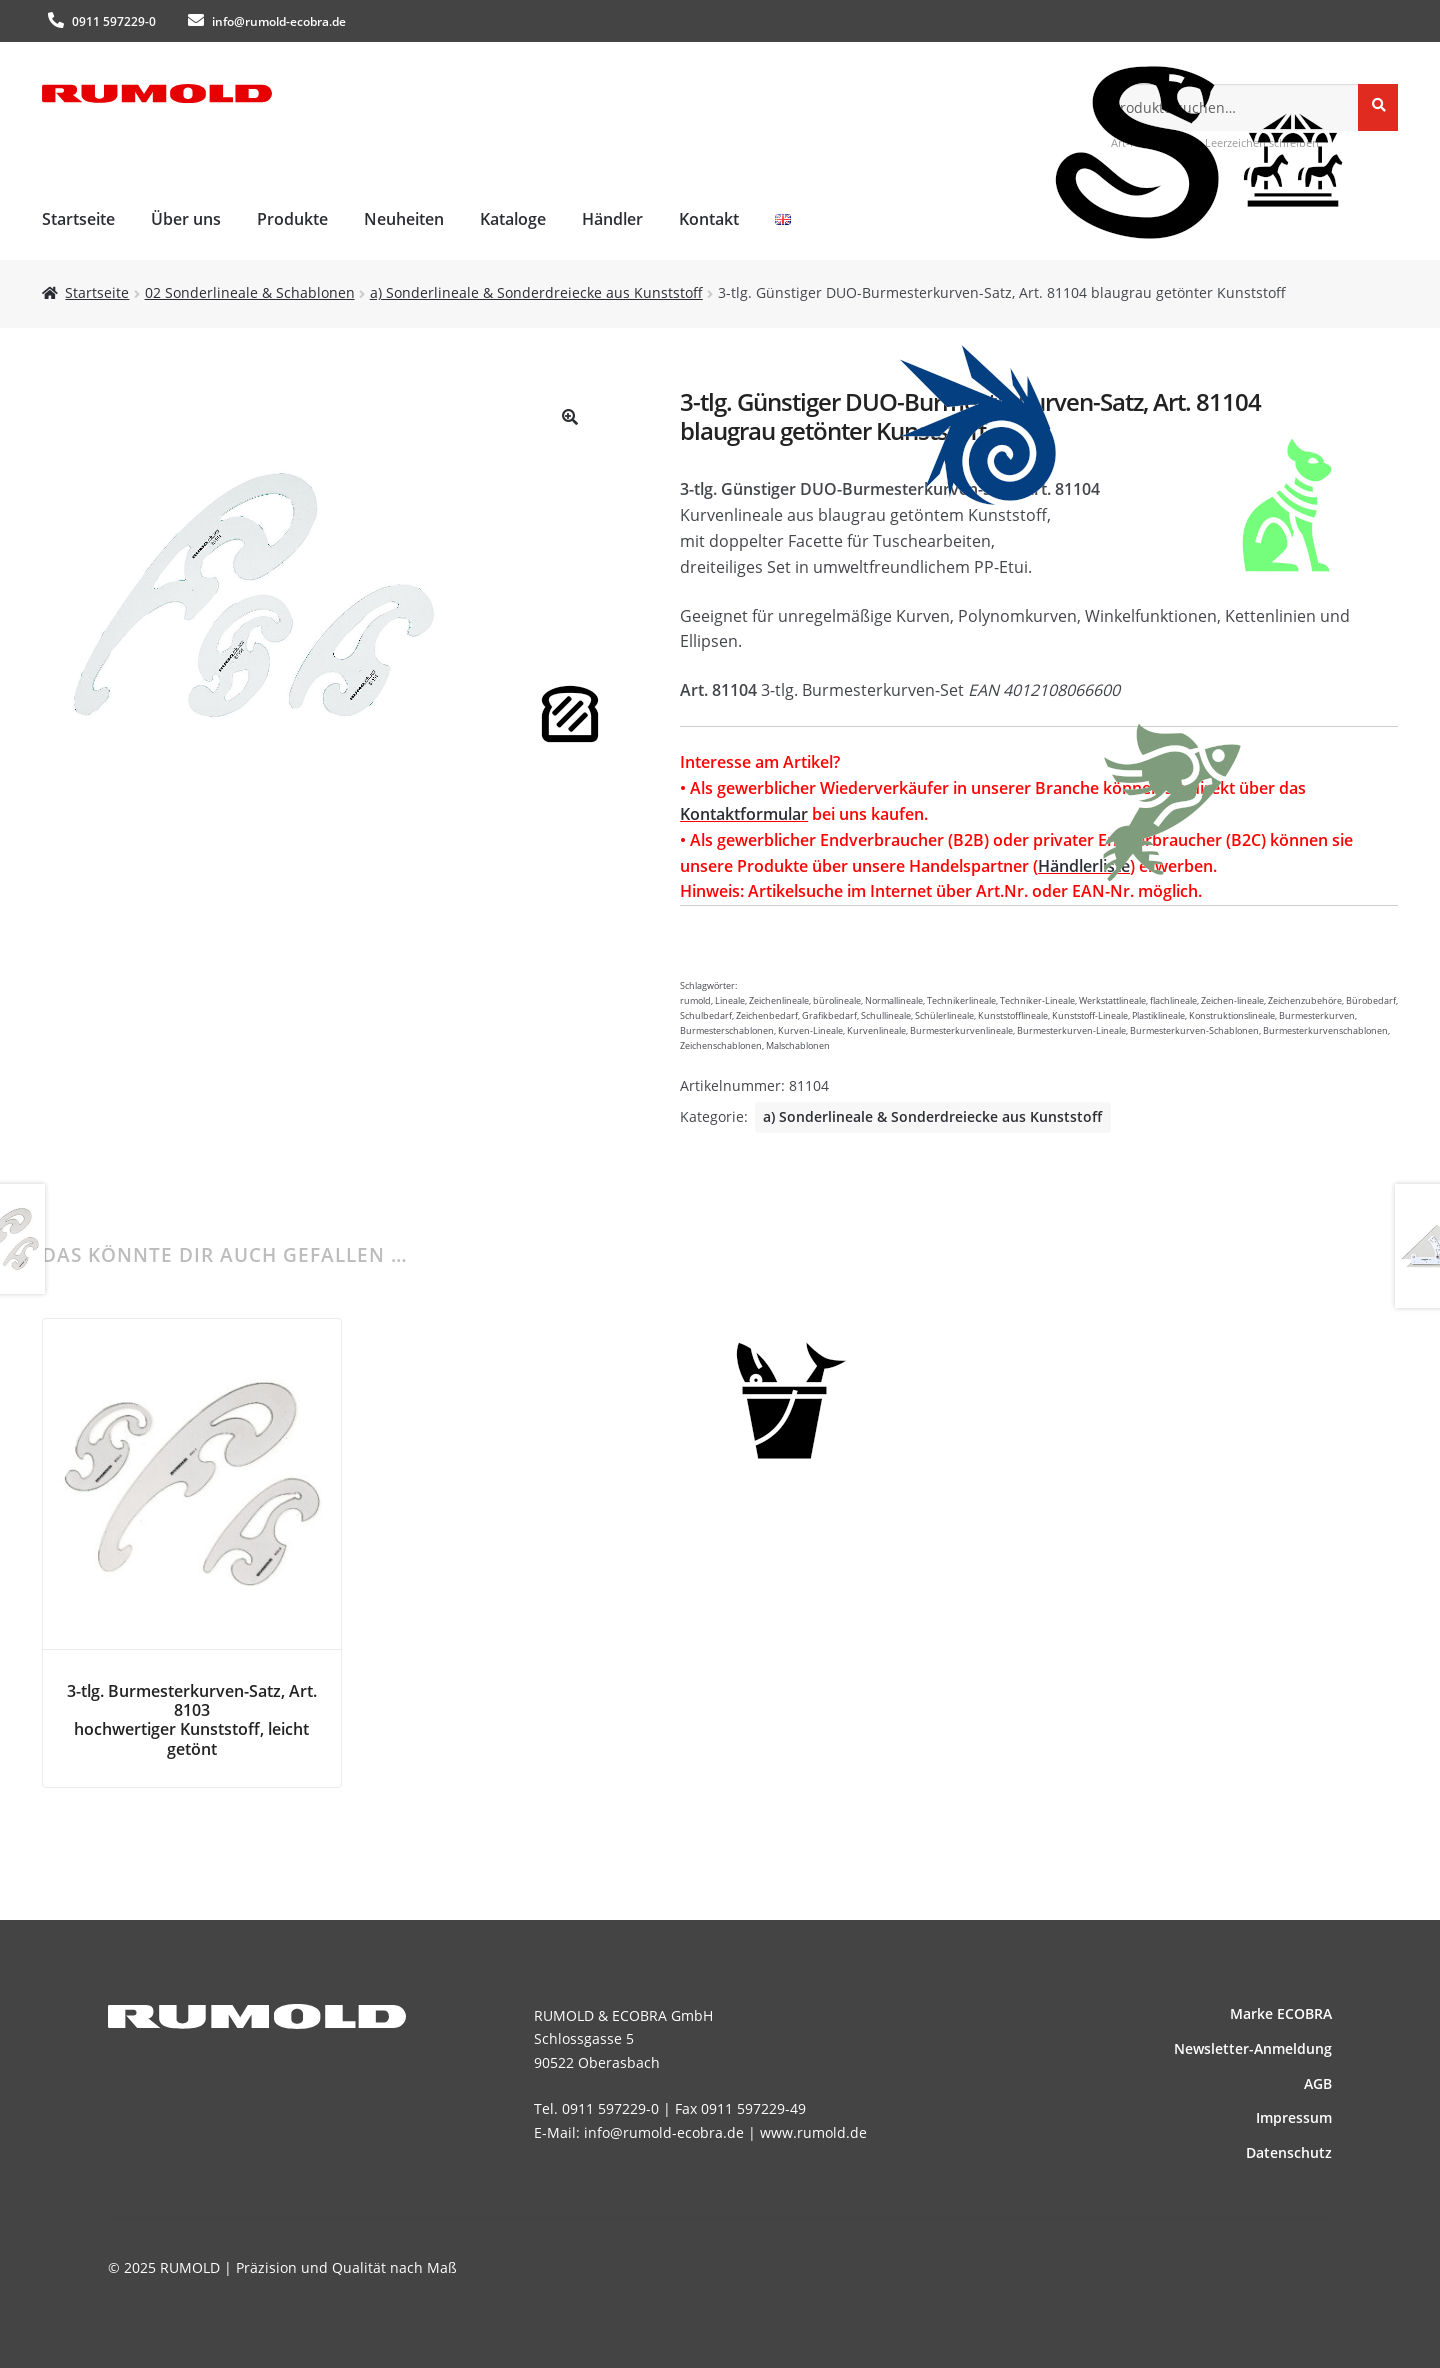  What do you see at coordinates (1172, 802) in the screenshot?
I see `flying trout creature in a fantasy game` at bounding box center [1172, 802].